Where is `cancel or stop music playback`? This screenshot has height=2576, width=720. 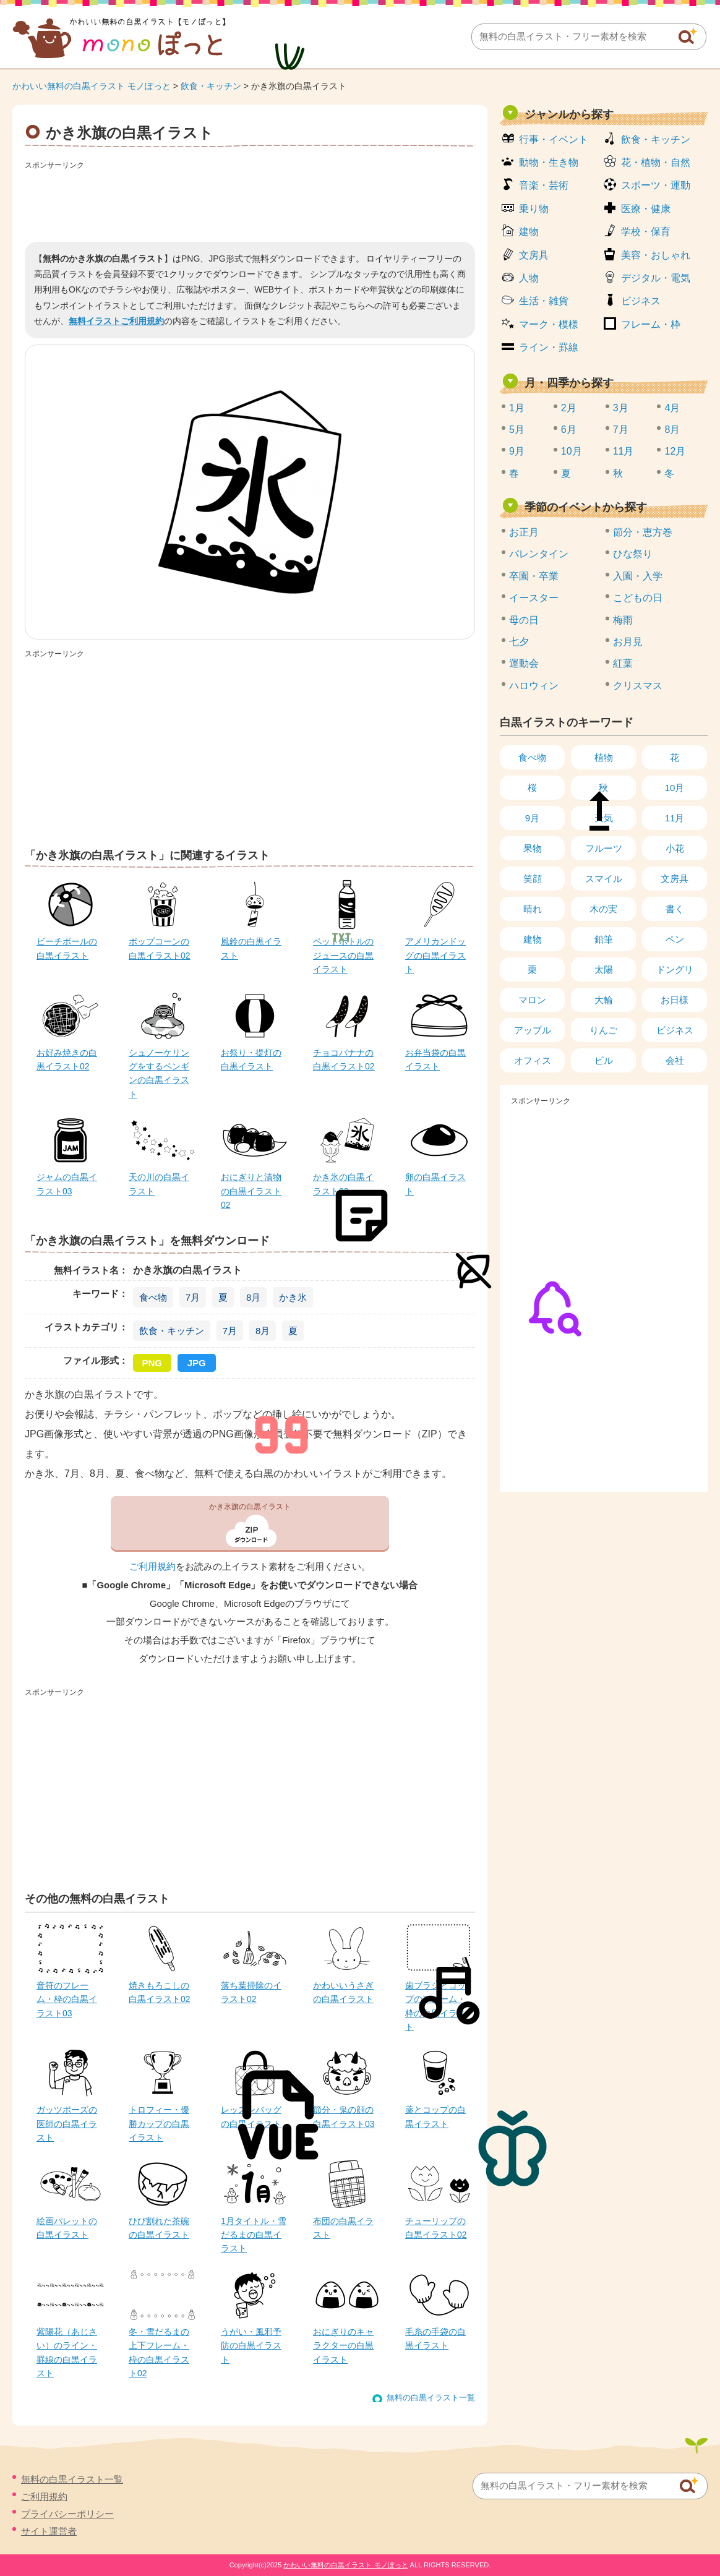
cancel or stop music playback is located at coordinates (448, 1993).